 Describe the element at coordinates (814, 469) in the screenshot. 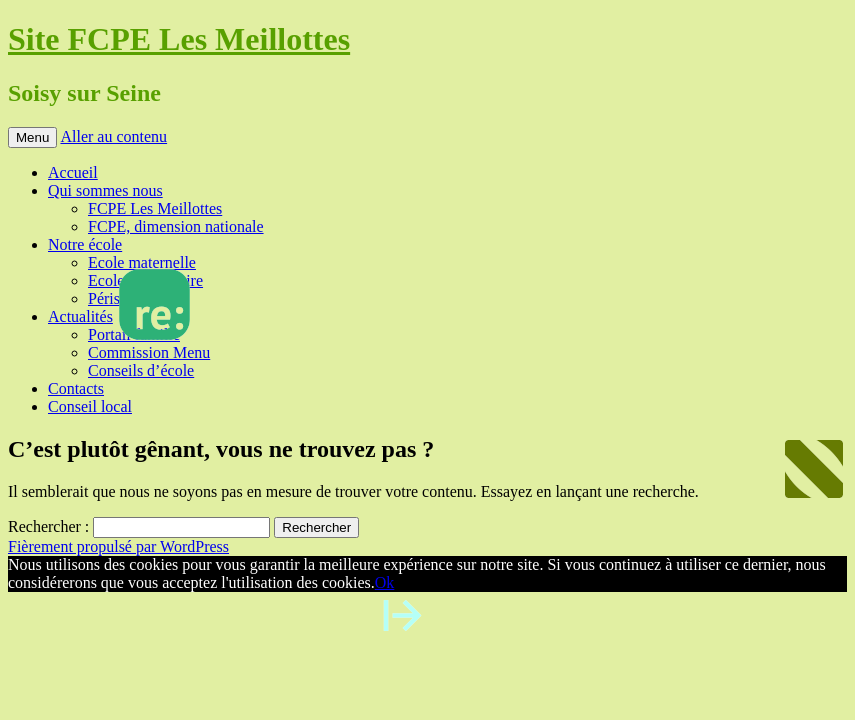

I see `open Apple News app` at that location.